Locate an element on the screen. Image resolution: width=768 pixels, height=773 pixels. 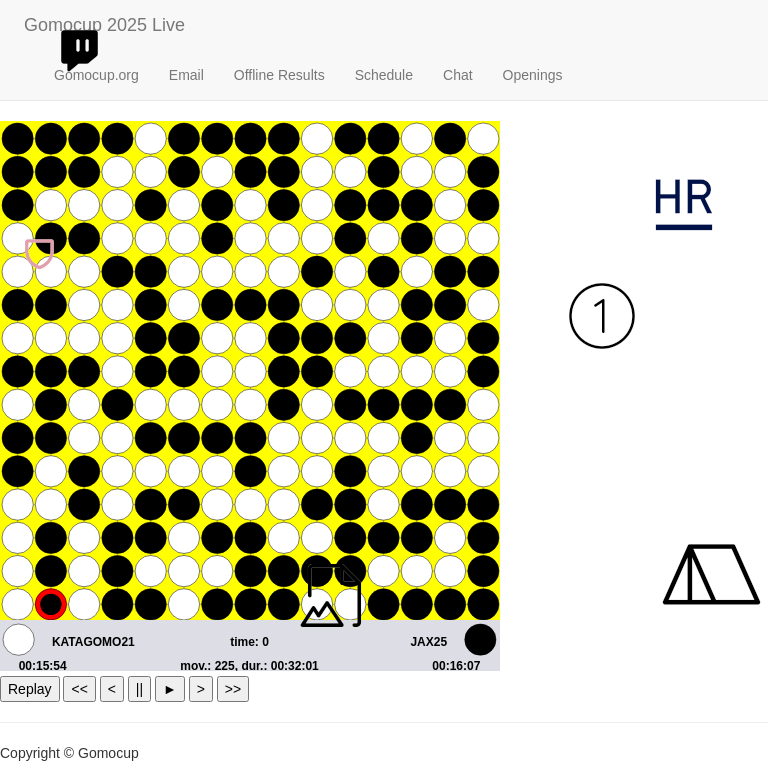
open Twitch app is located at coordinates (79, 48).